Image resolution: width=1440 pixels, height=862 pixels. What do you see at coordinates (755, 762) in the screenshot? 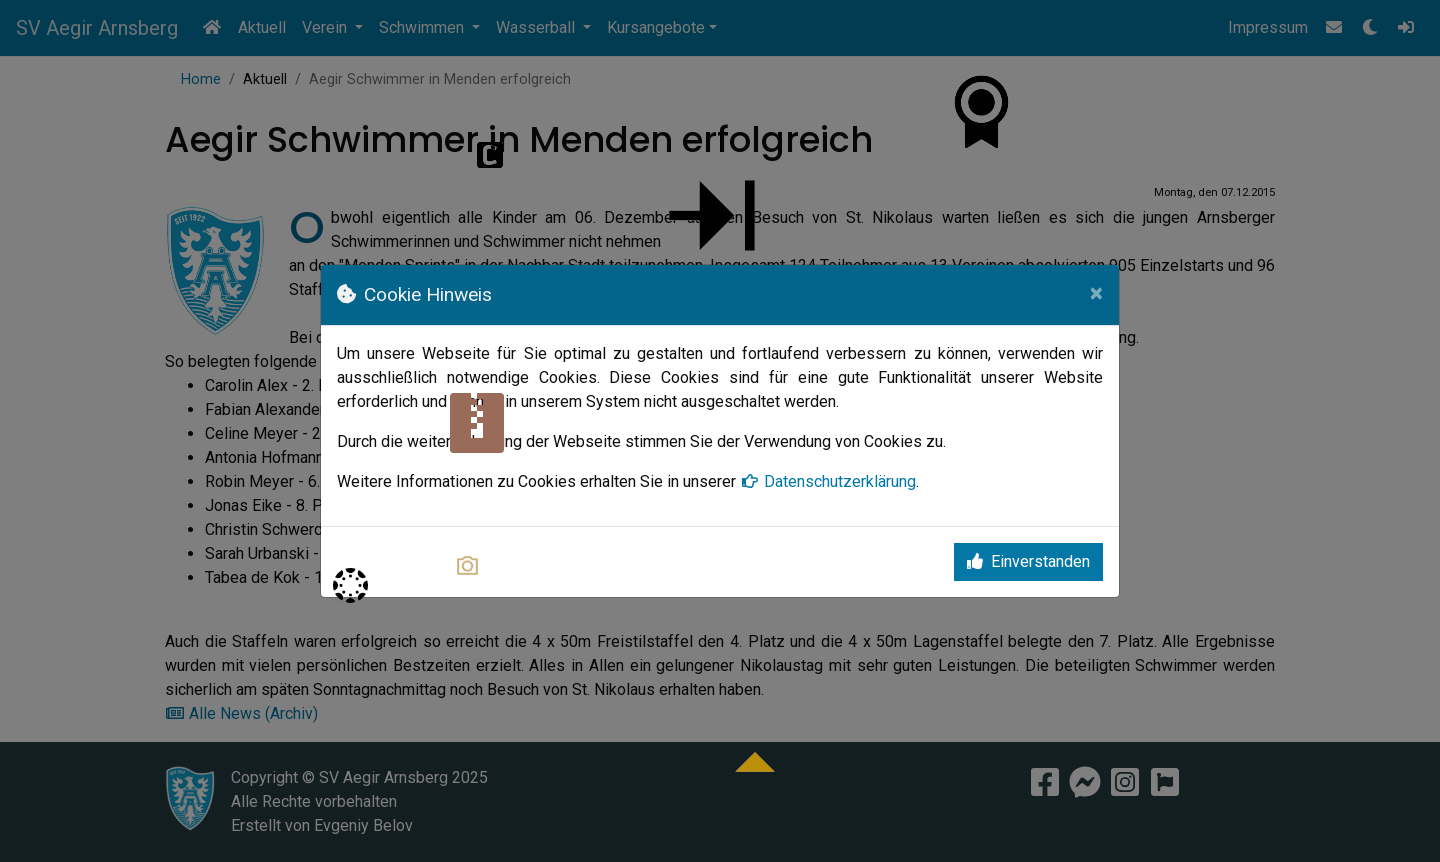
I see `expand or show more content above` at bounding box center [755, 762].